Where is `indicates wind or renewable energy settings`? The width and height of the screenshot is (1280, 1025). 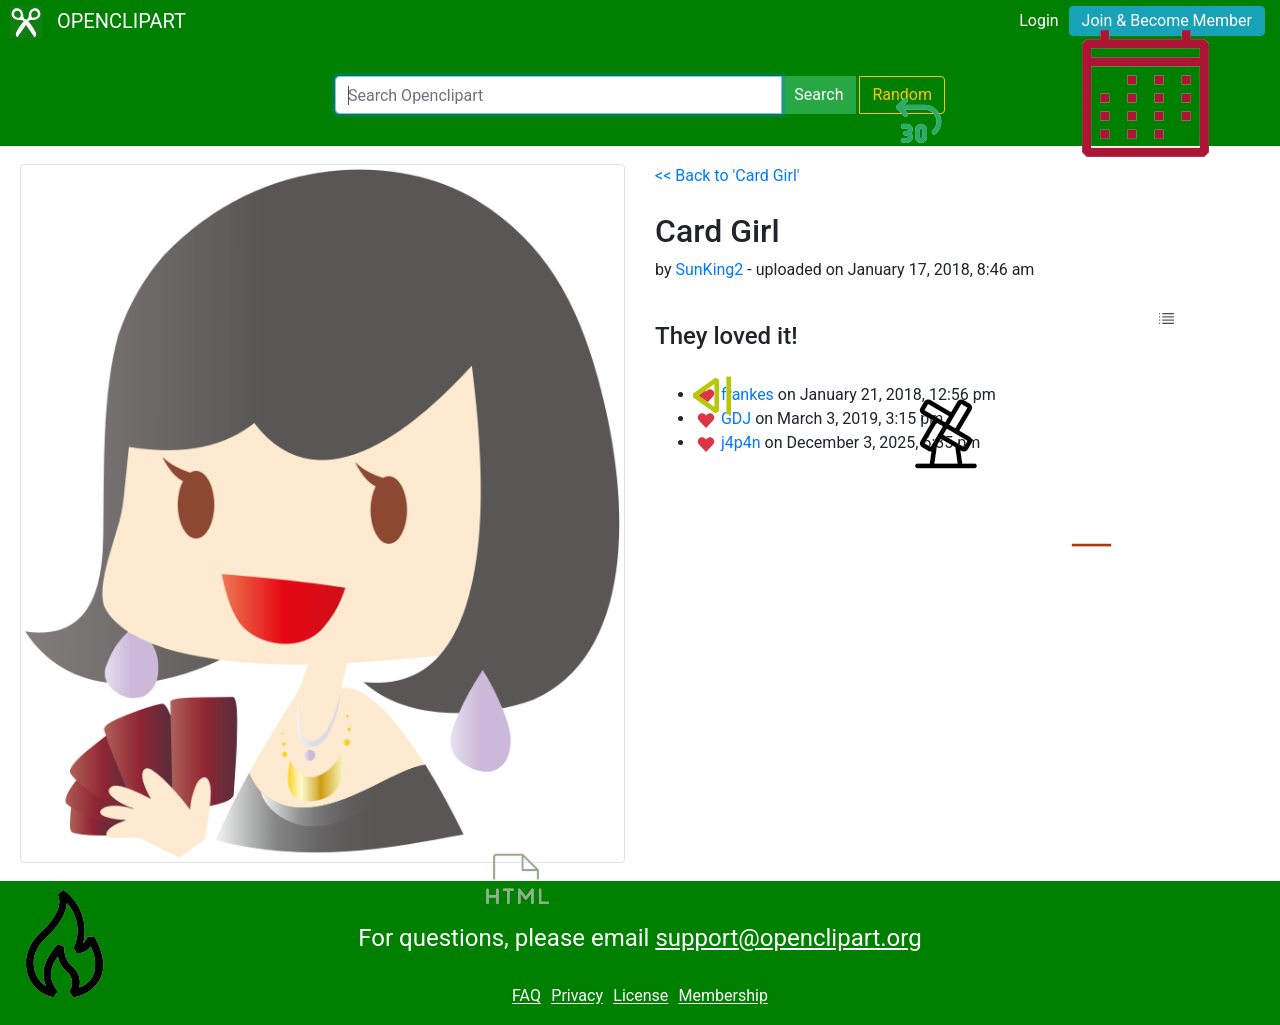 indicates wind or renewable energy settings is located at coordinates (946, 435).